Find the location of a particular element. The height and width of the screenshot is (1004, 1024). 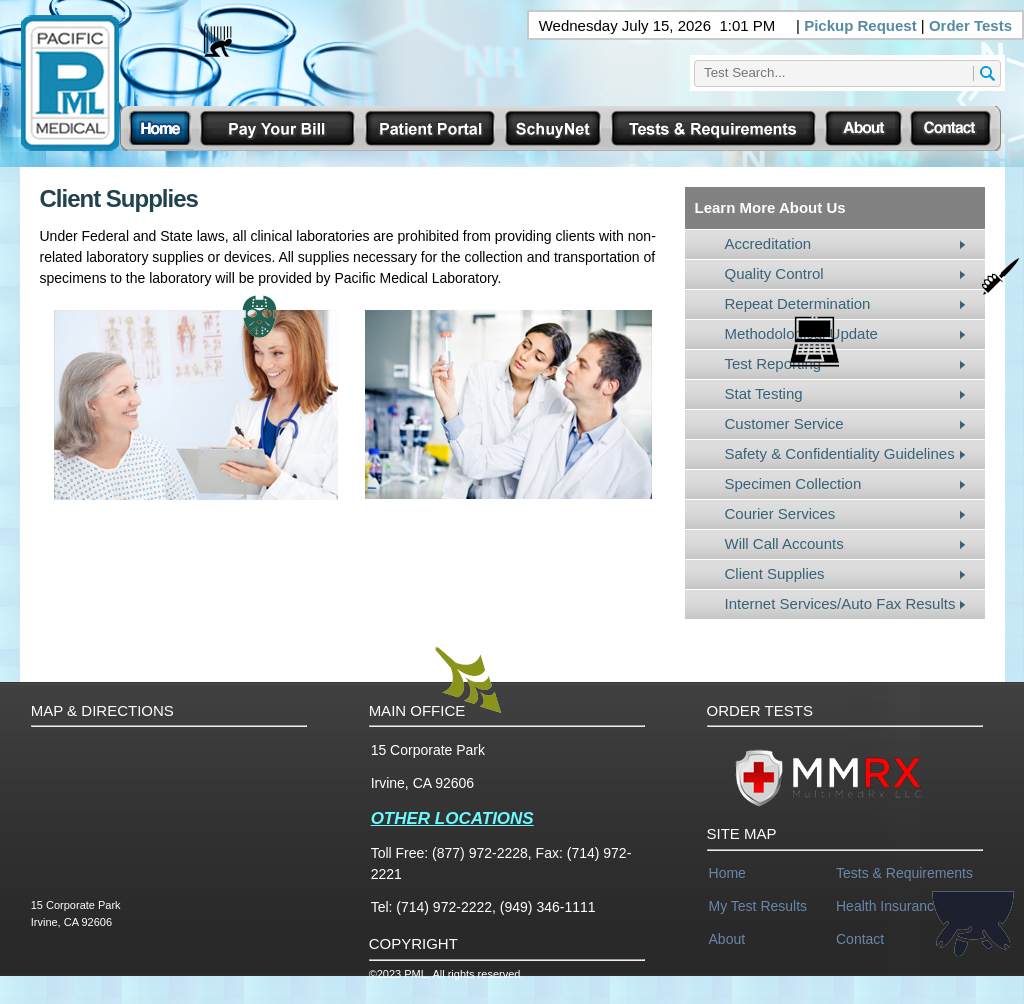

hockey mask icon for horror or slasher game genre is located at coordinates (259, 316).